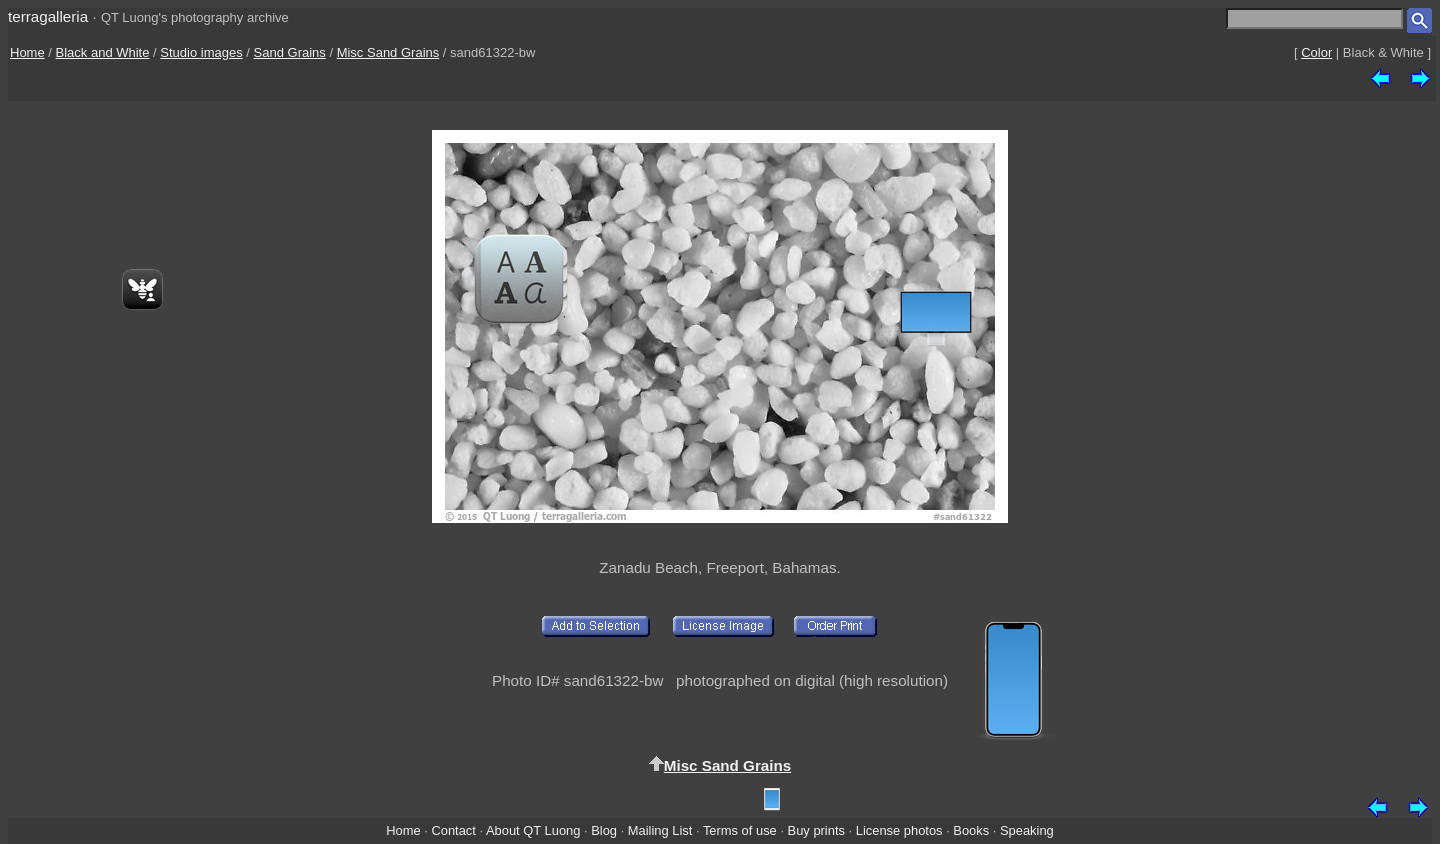 This screenshot has width=1440, height=844. What do you see at coordinates (142, 289) in the screenshot?
I see `open kandji device management agent` at bounding box center [142, 289].